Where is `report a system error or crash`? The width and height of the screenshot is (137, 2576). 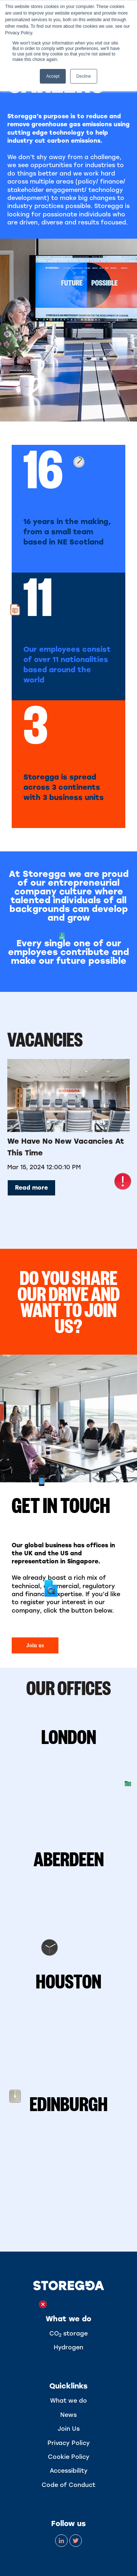 report a system error or crash is located at coordinates (123, 1181).